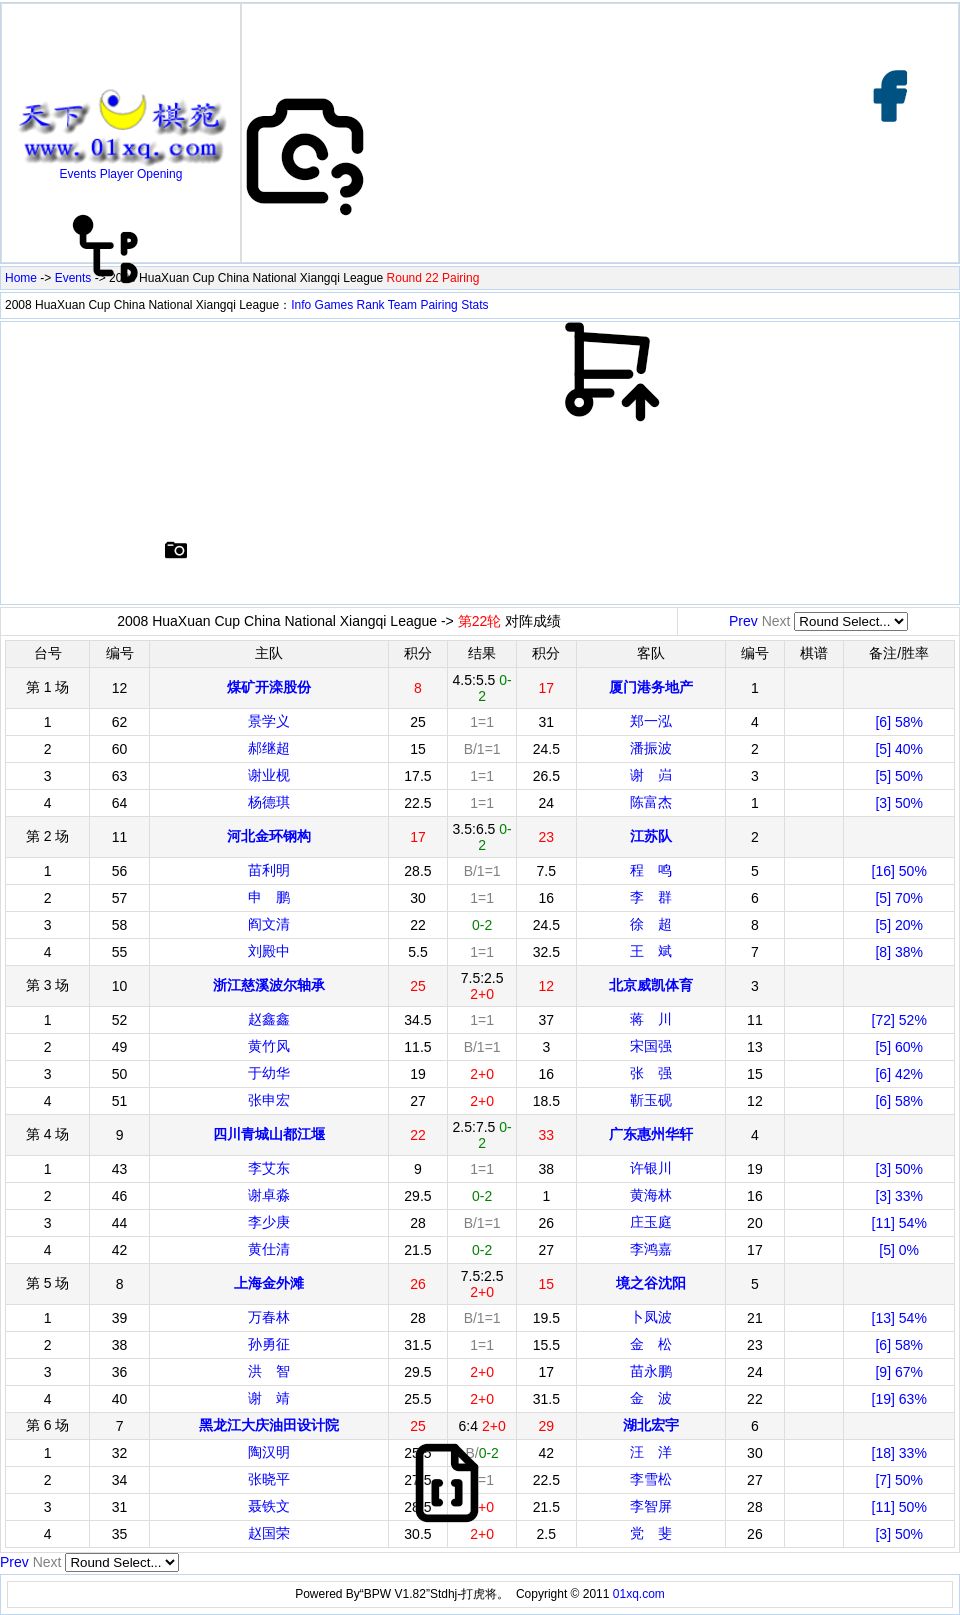  What do you see at coordinates (107, 249) in the screenshot?
I see `select automatic transmission mode` at bounding box center [107, 249].